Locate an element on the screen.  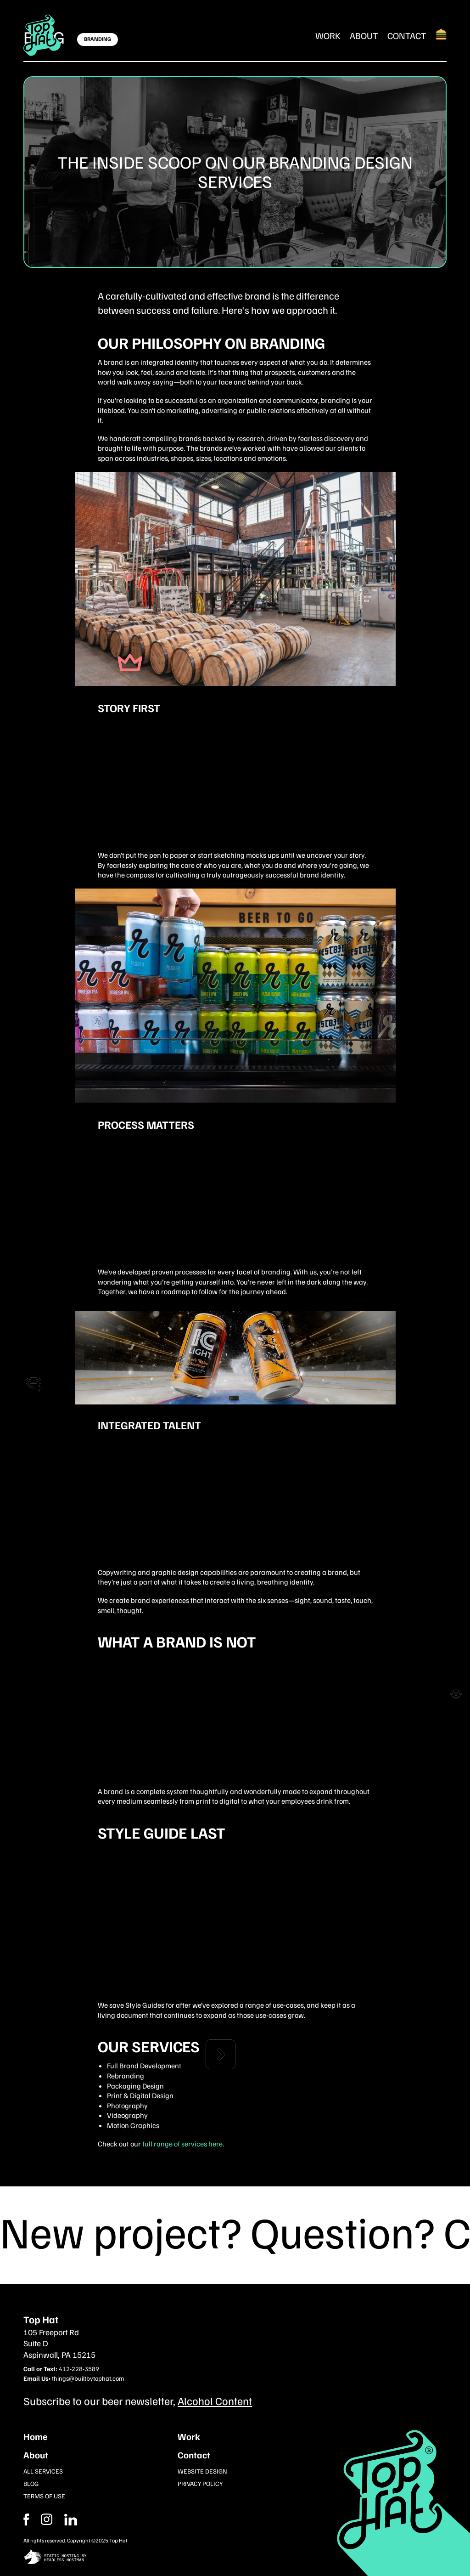
voltmeter component in a circuit diagram is located at coordinates (456, 1694).